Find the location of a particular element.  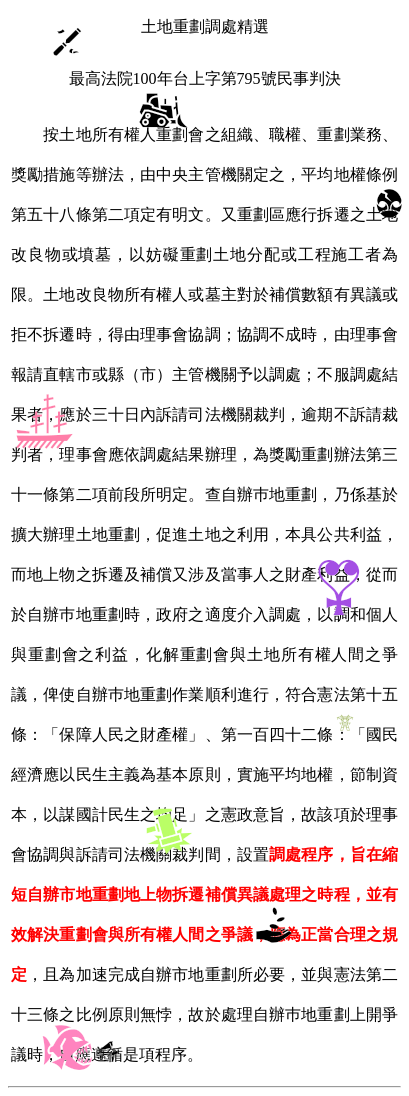

indicates a dangerous creature or hazard in a game is located at coordinates (67, 1047).